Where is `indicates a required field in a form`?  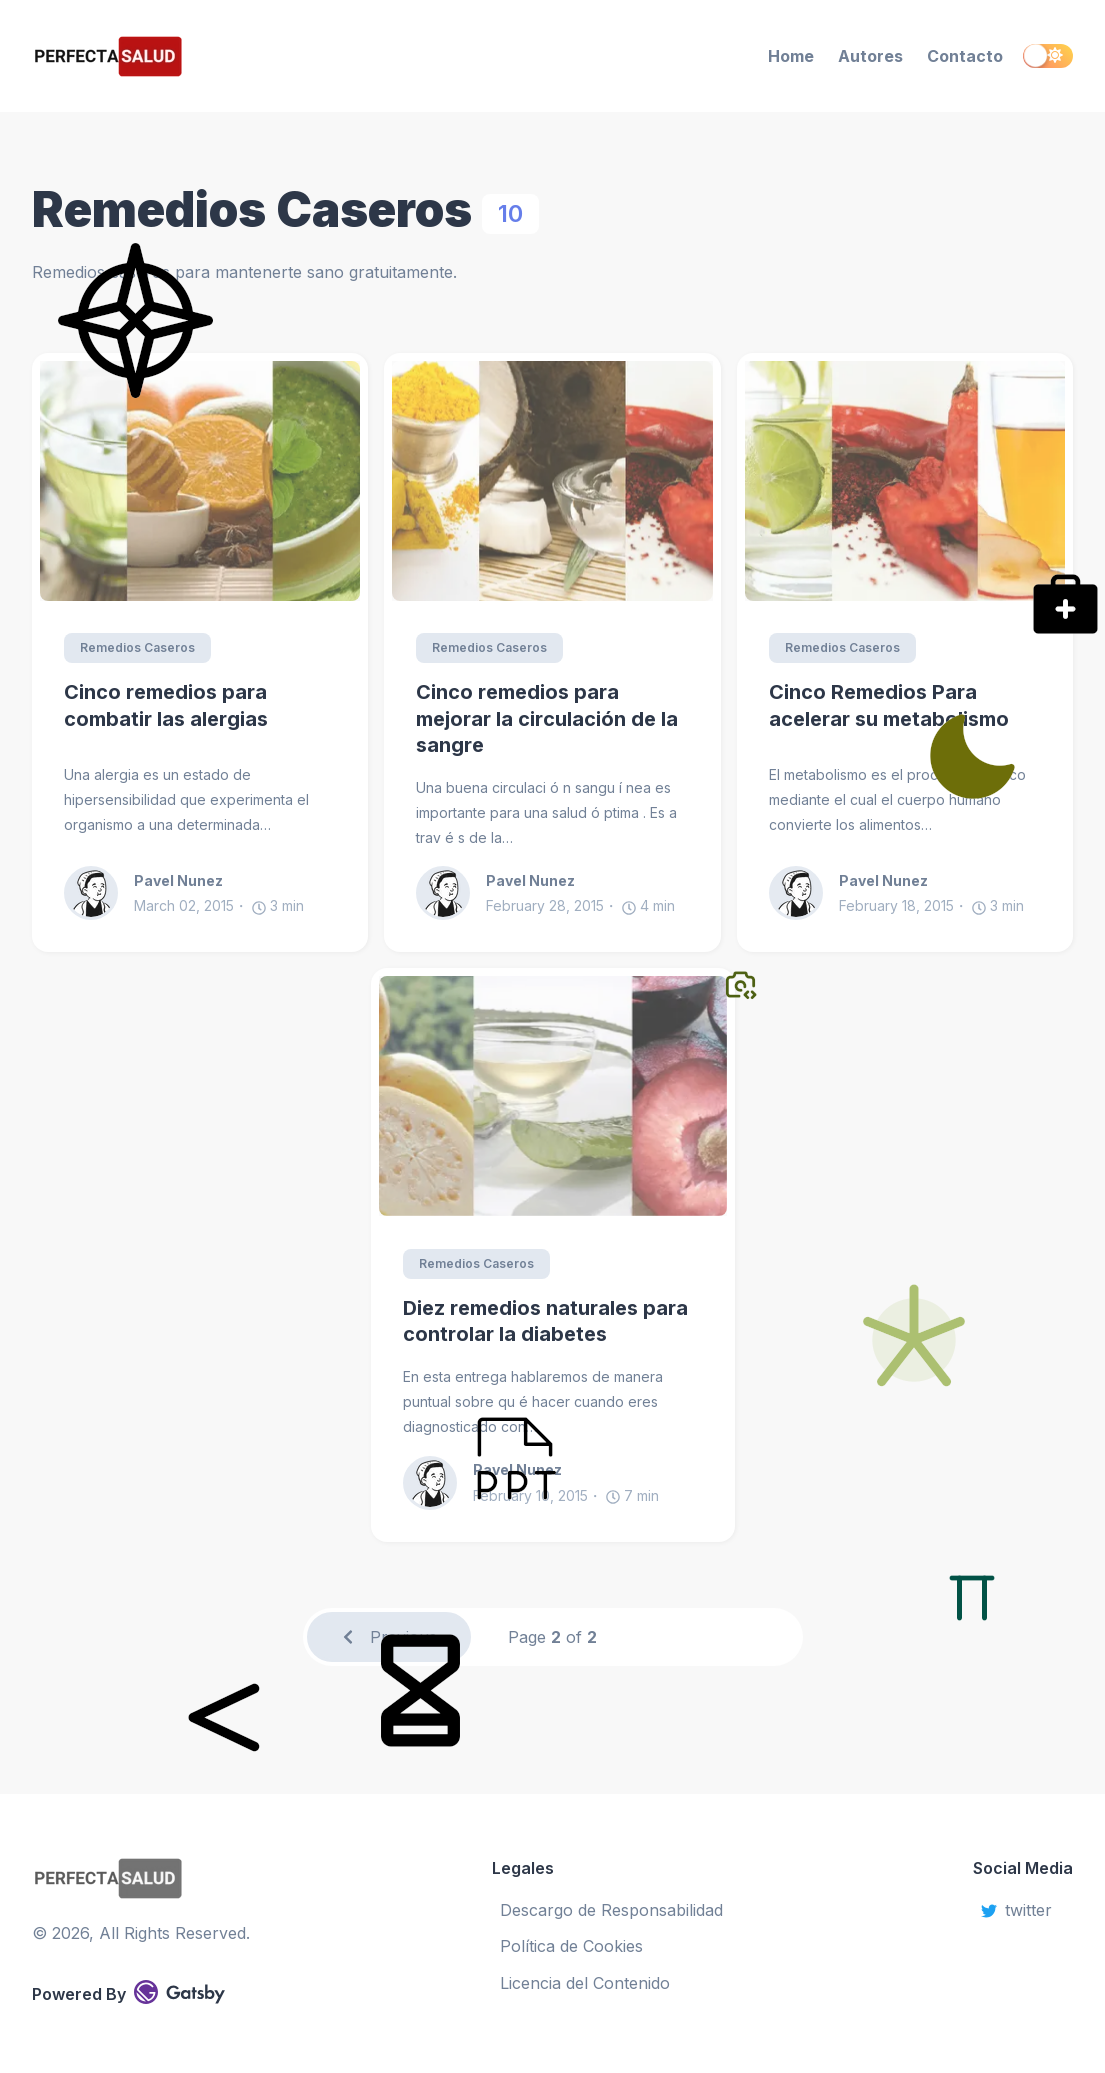
indicates a required field in a form is located at coordinates (914, 1340).